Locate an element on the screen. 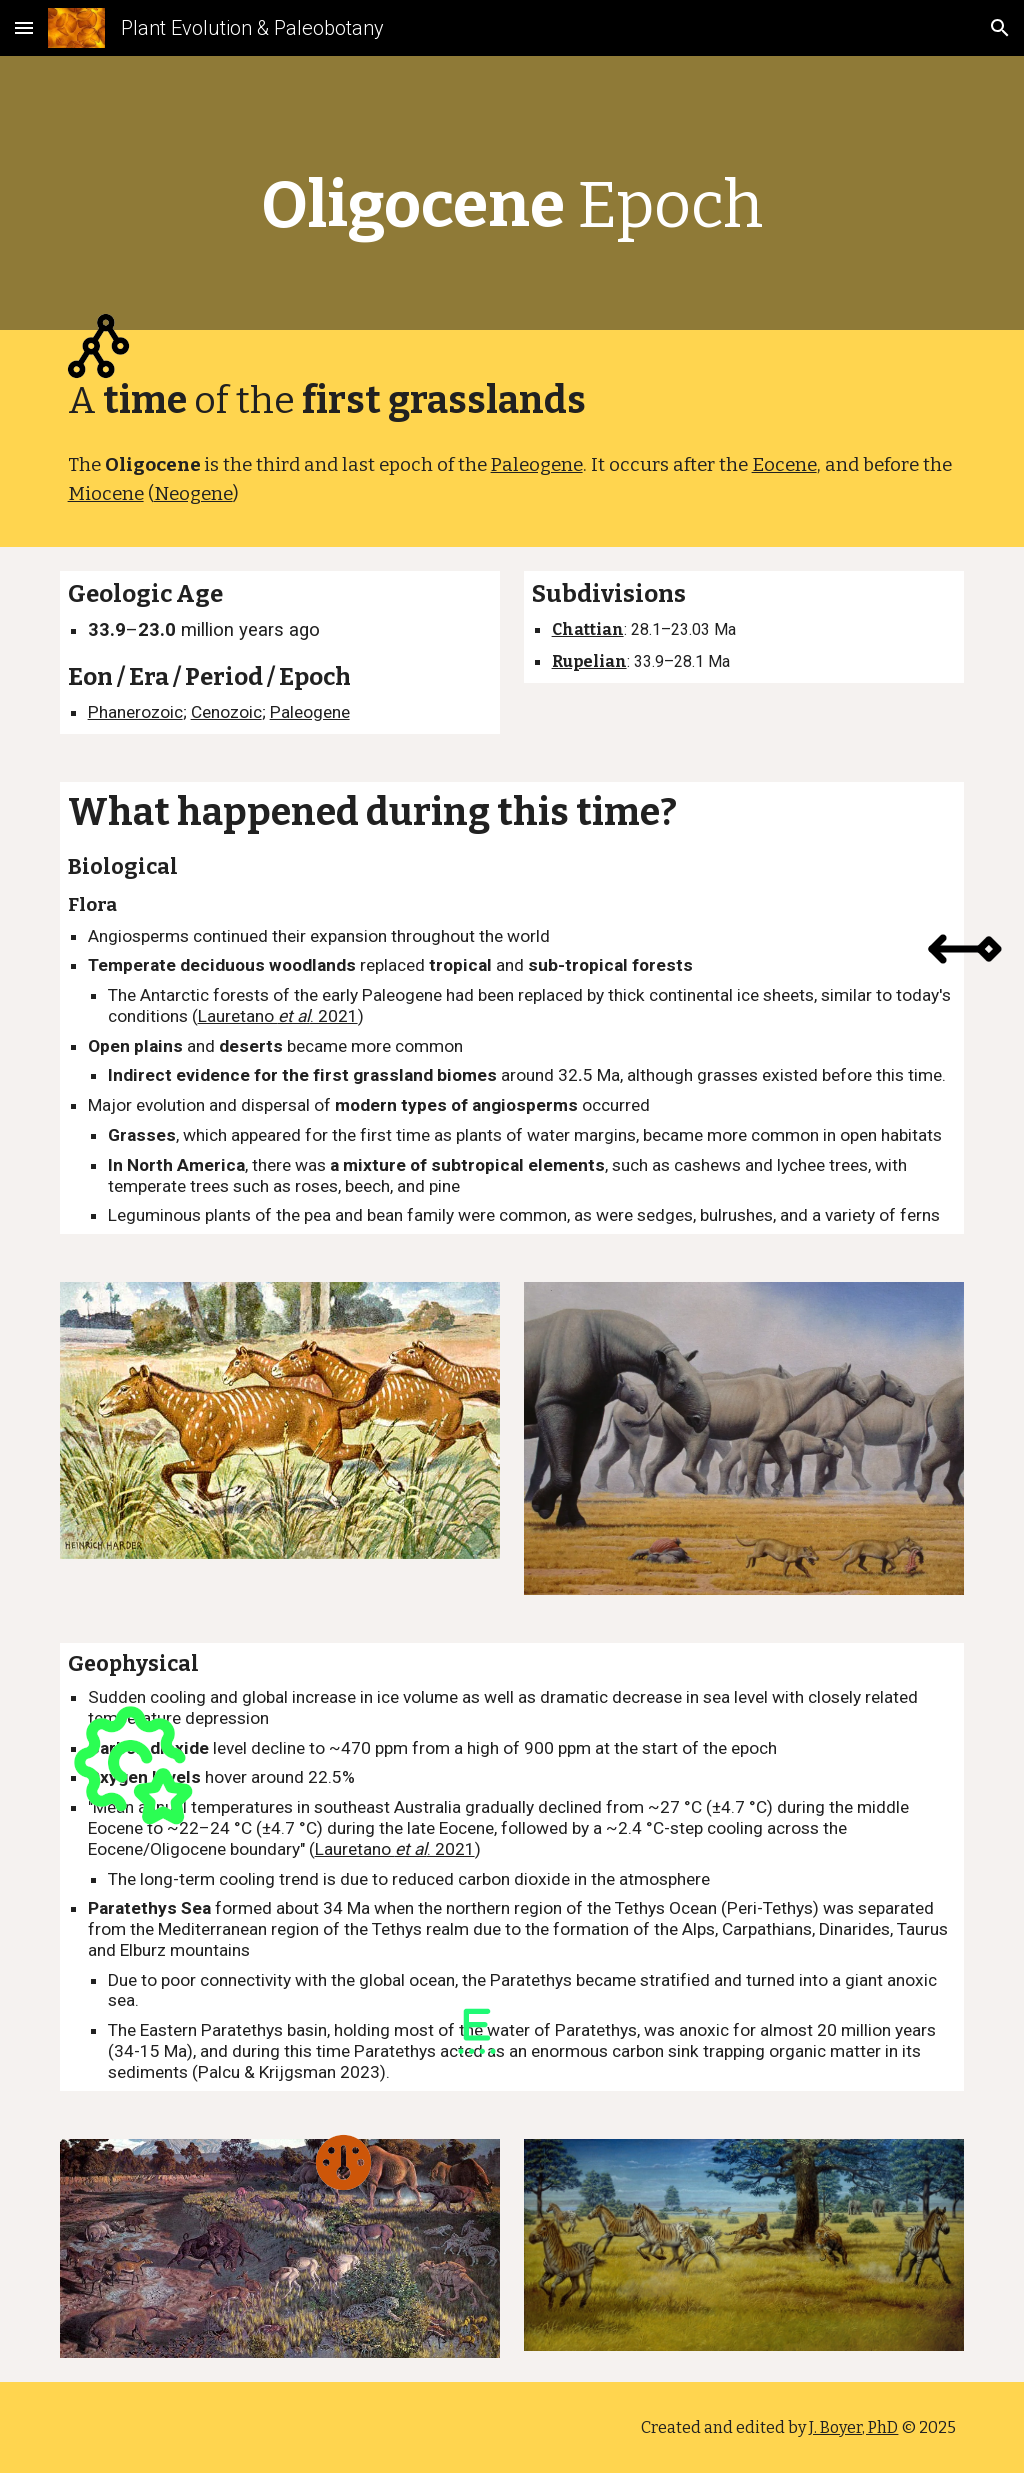 This screenshot has width=1024, height=2473. navigate back to previous step is located at coordinates (965, 949).